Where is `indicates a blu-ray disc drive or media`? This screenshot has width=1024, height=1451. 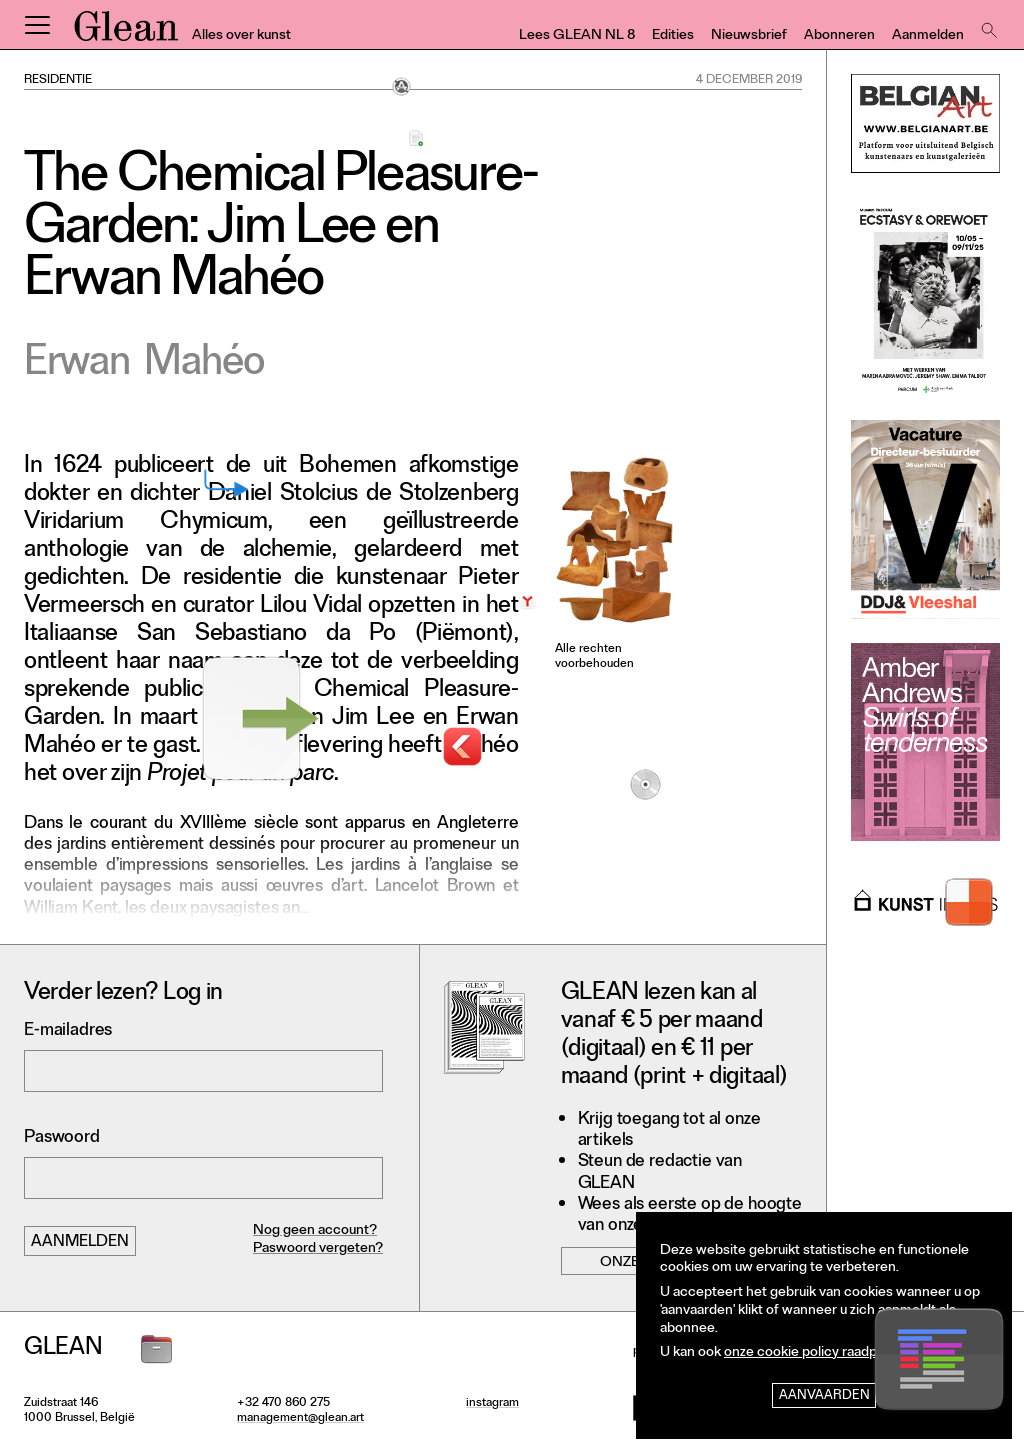
indicates a blu-ray disc drive or media is located at coordinates (645, 784).